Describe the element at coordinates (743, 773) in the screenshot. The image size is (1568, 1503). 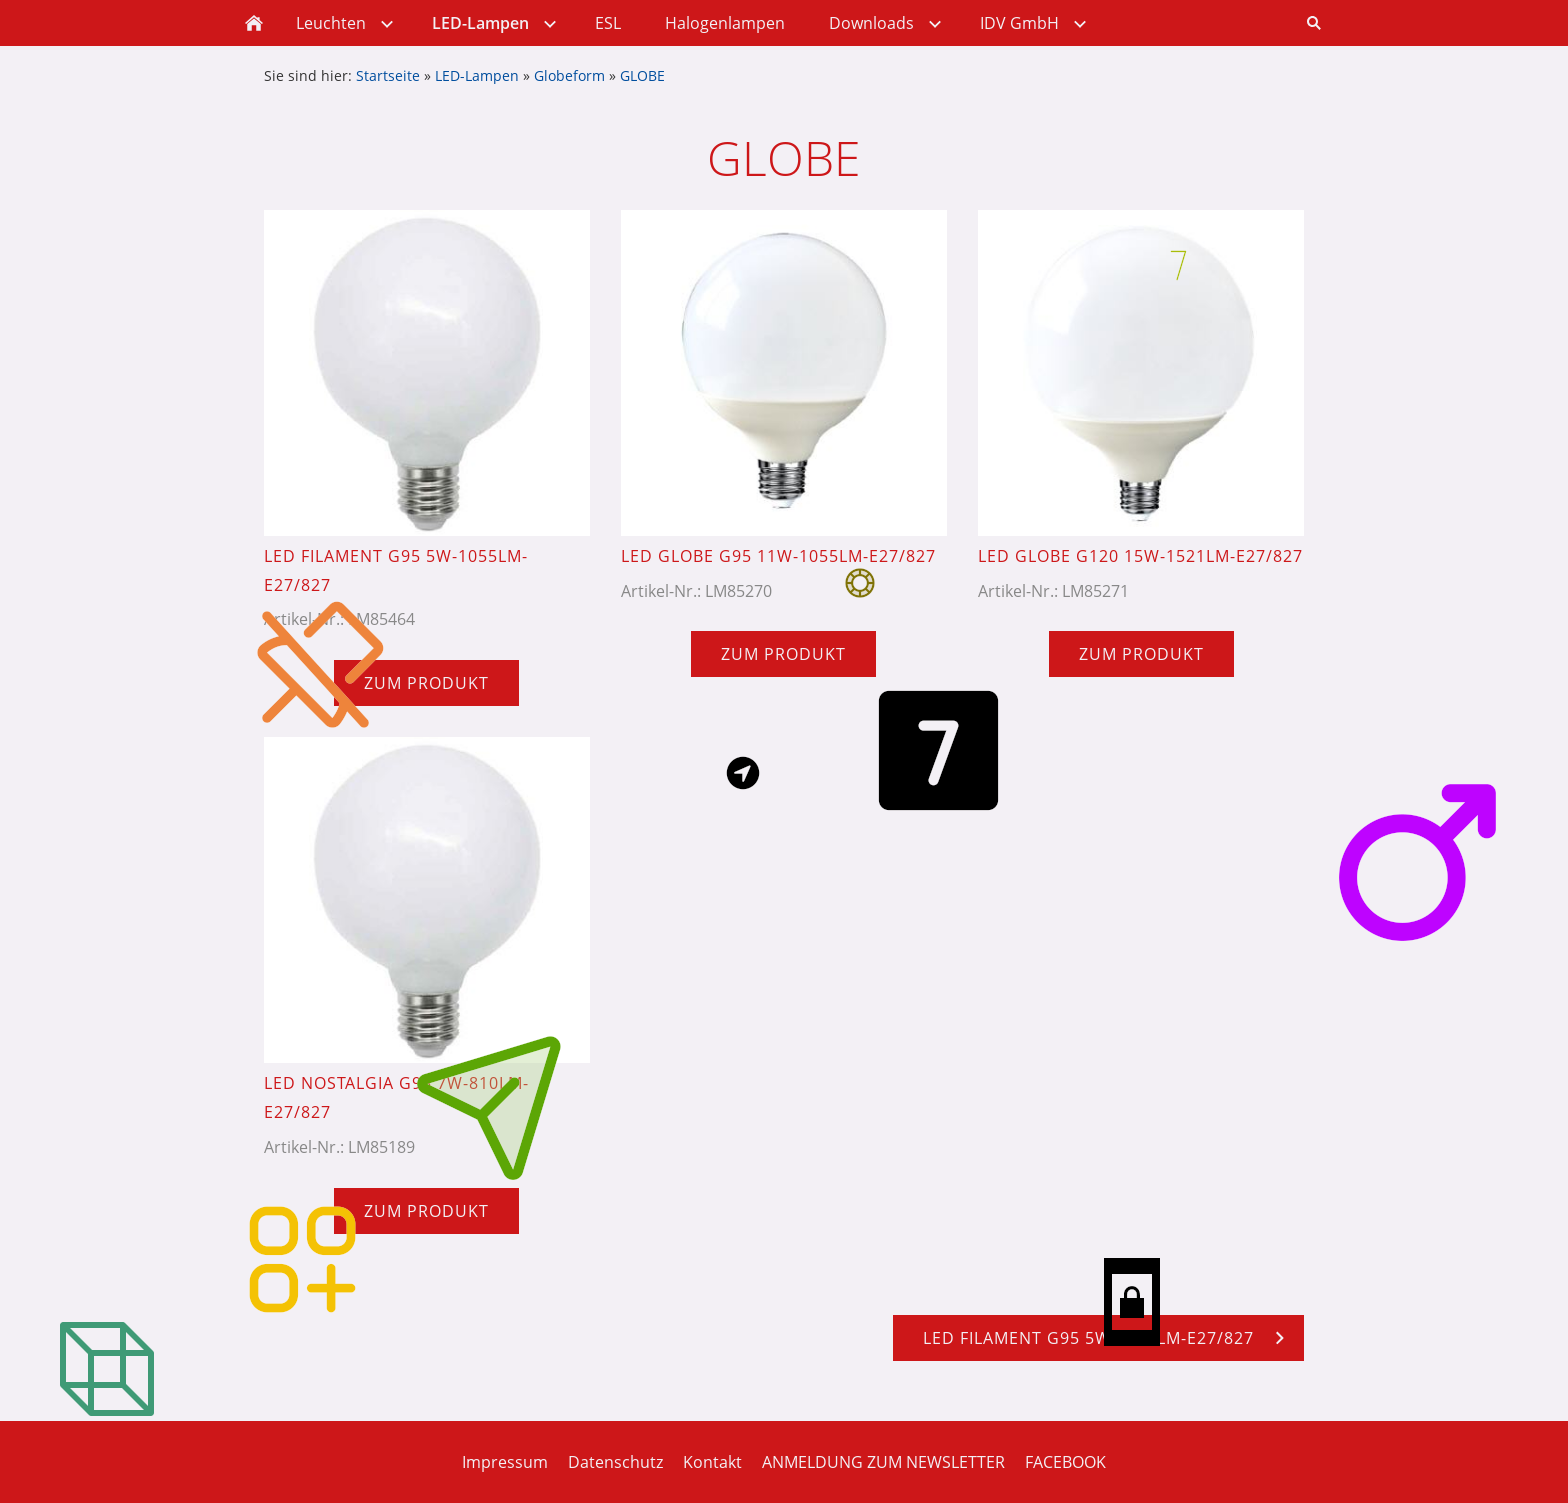
I see `tap to navigate to current location` at that location.